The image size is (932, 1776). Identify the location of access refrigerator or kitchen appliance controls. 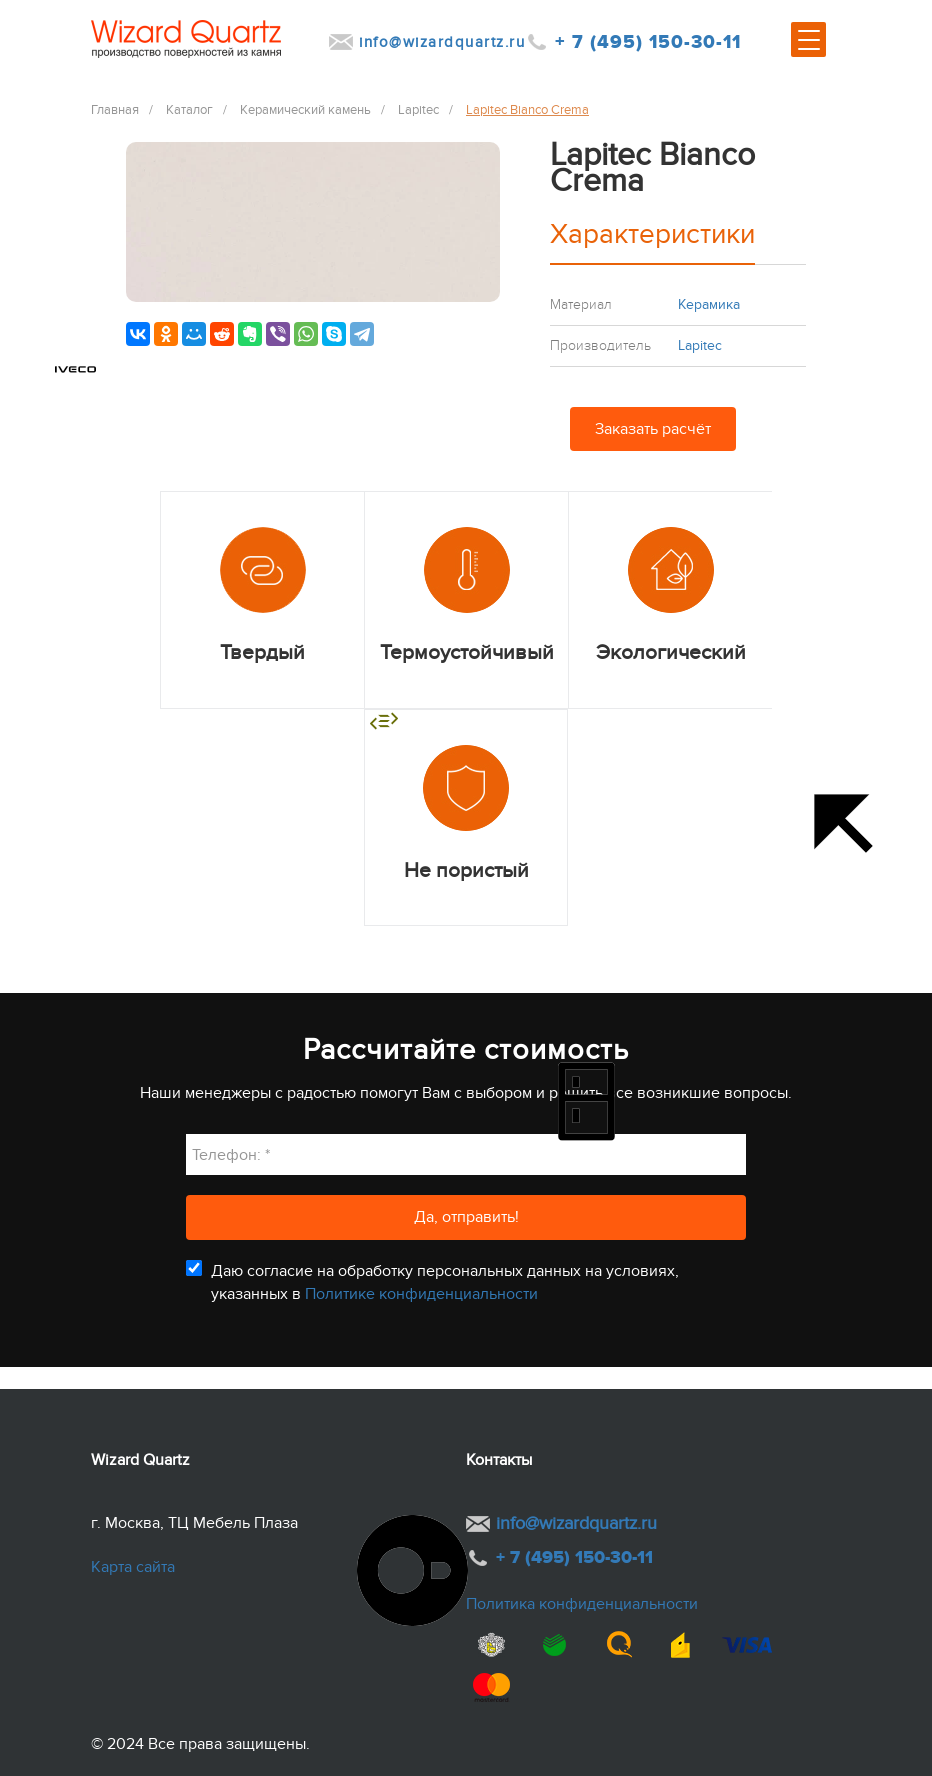
(586, 1101).